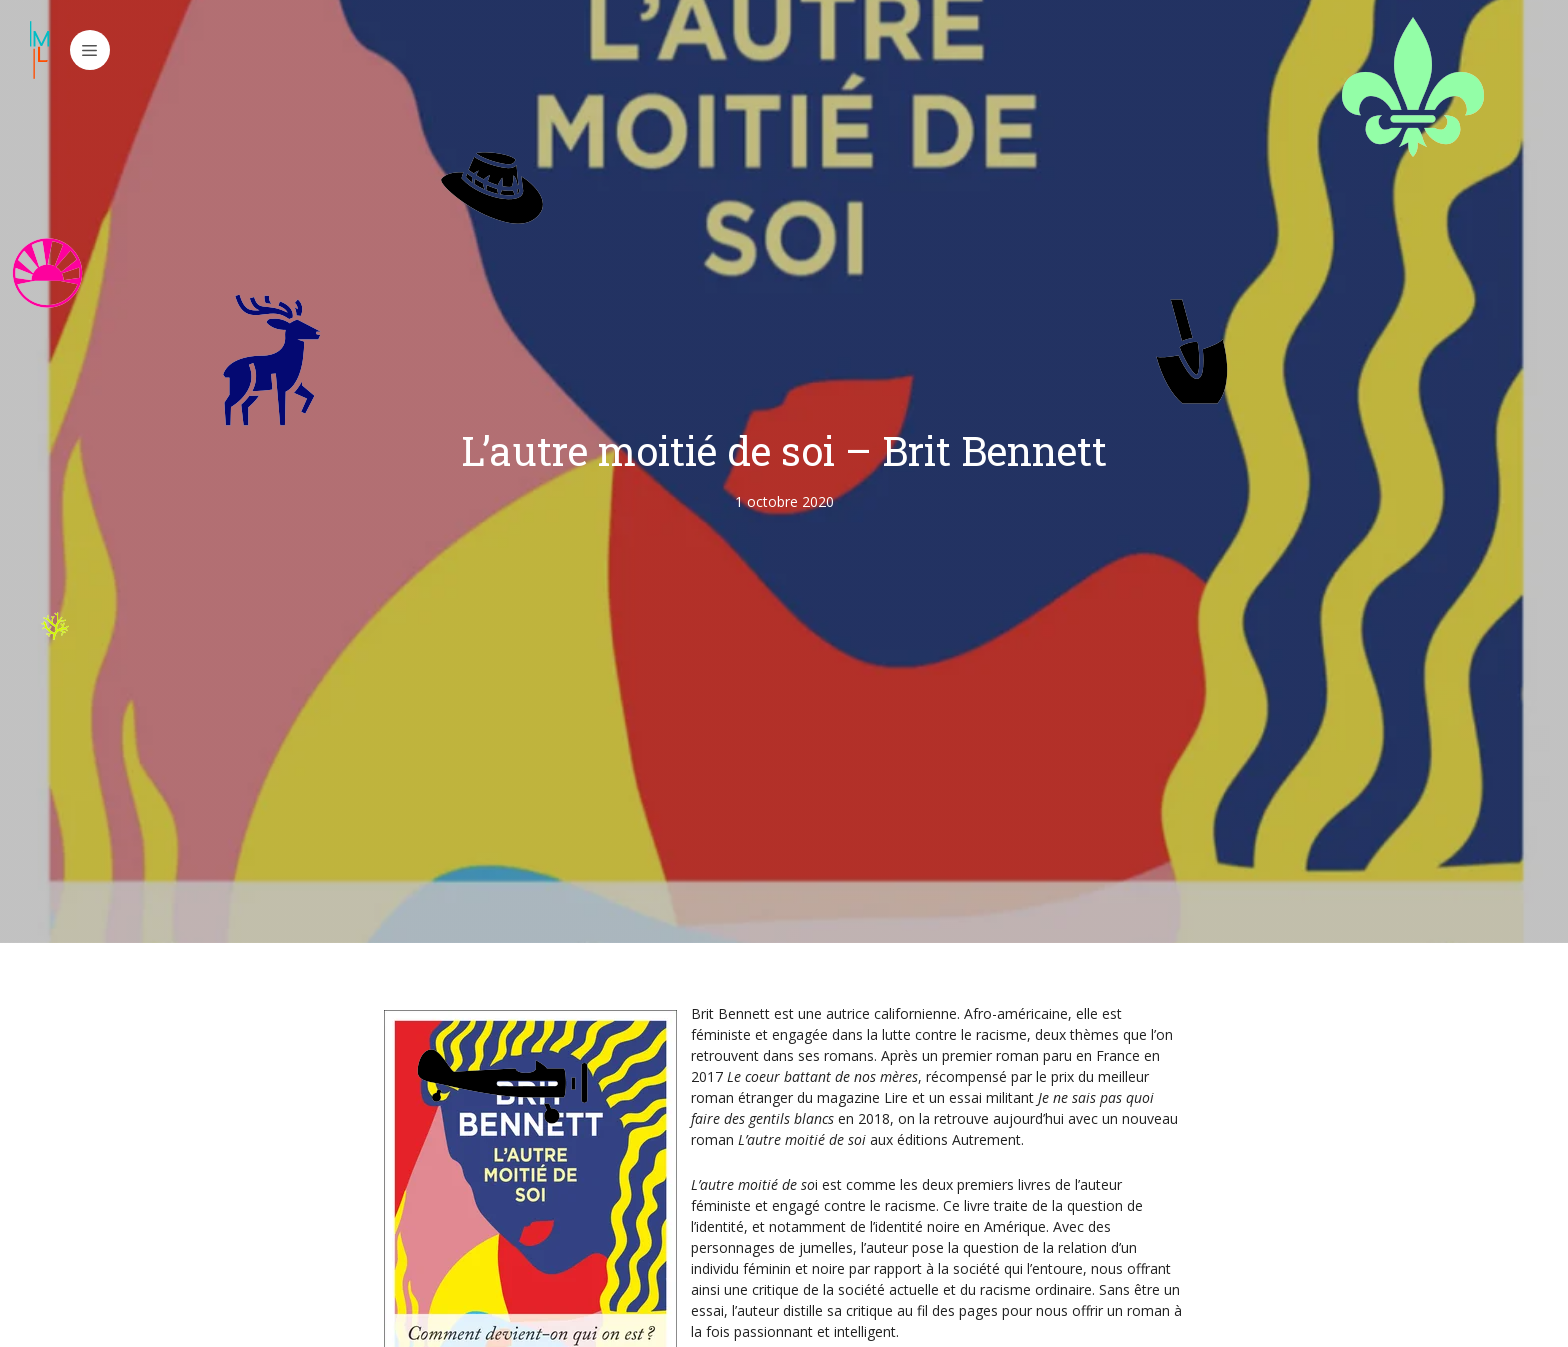  What do you see at coordinates (492, 188) in the screenshot?
I see `select outback or safari hat accessory` at bounding box center [492, 188].